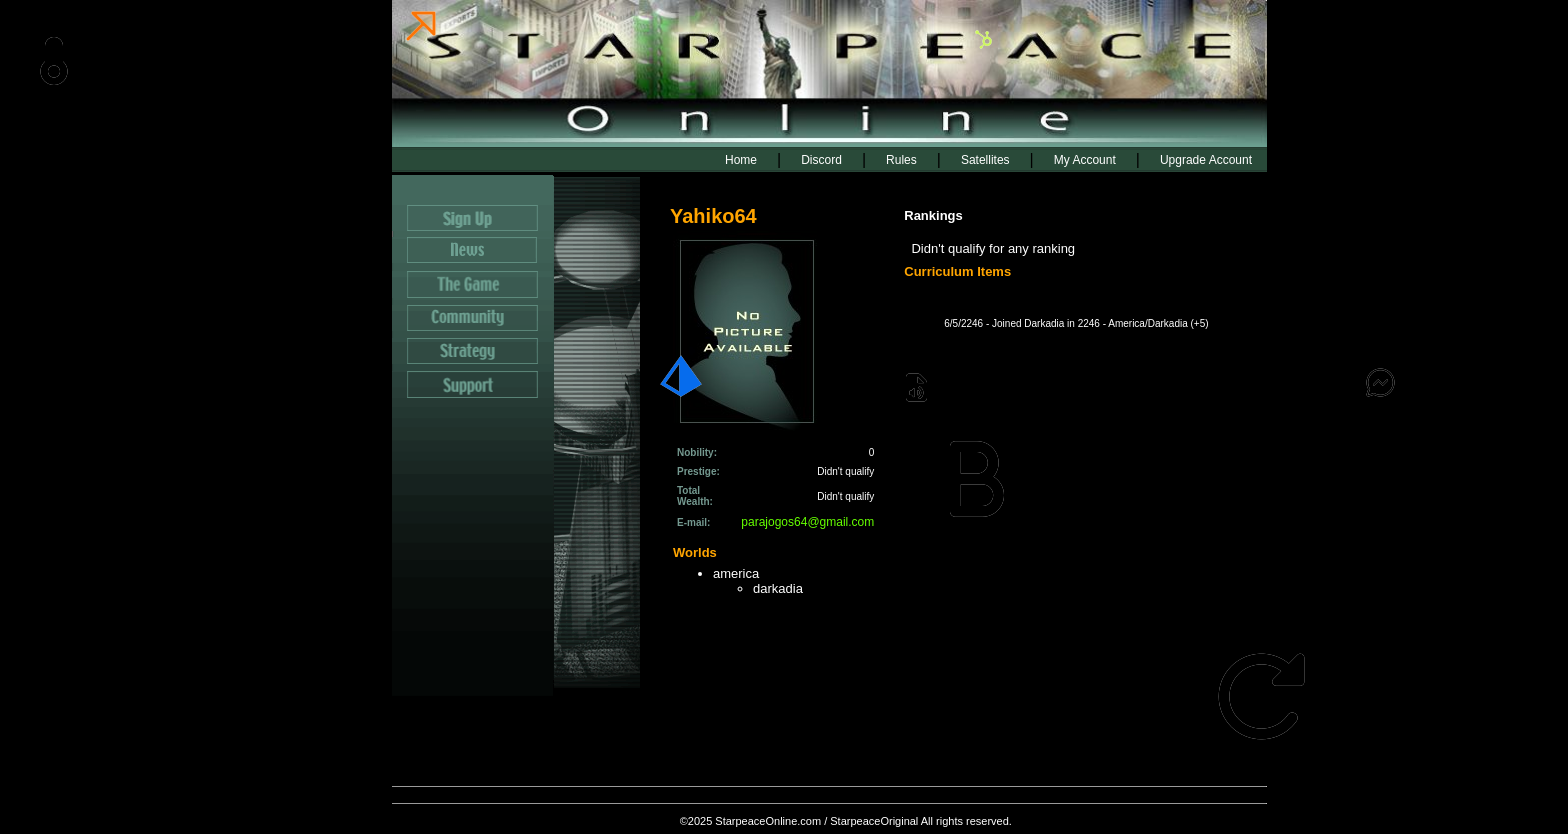 The image size is (1568, 834). What do you see at coordinates (983, 39) in the screenshot?
I see `open HubSpot integration` at bounding box center [983, 39].